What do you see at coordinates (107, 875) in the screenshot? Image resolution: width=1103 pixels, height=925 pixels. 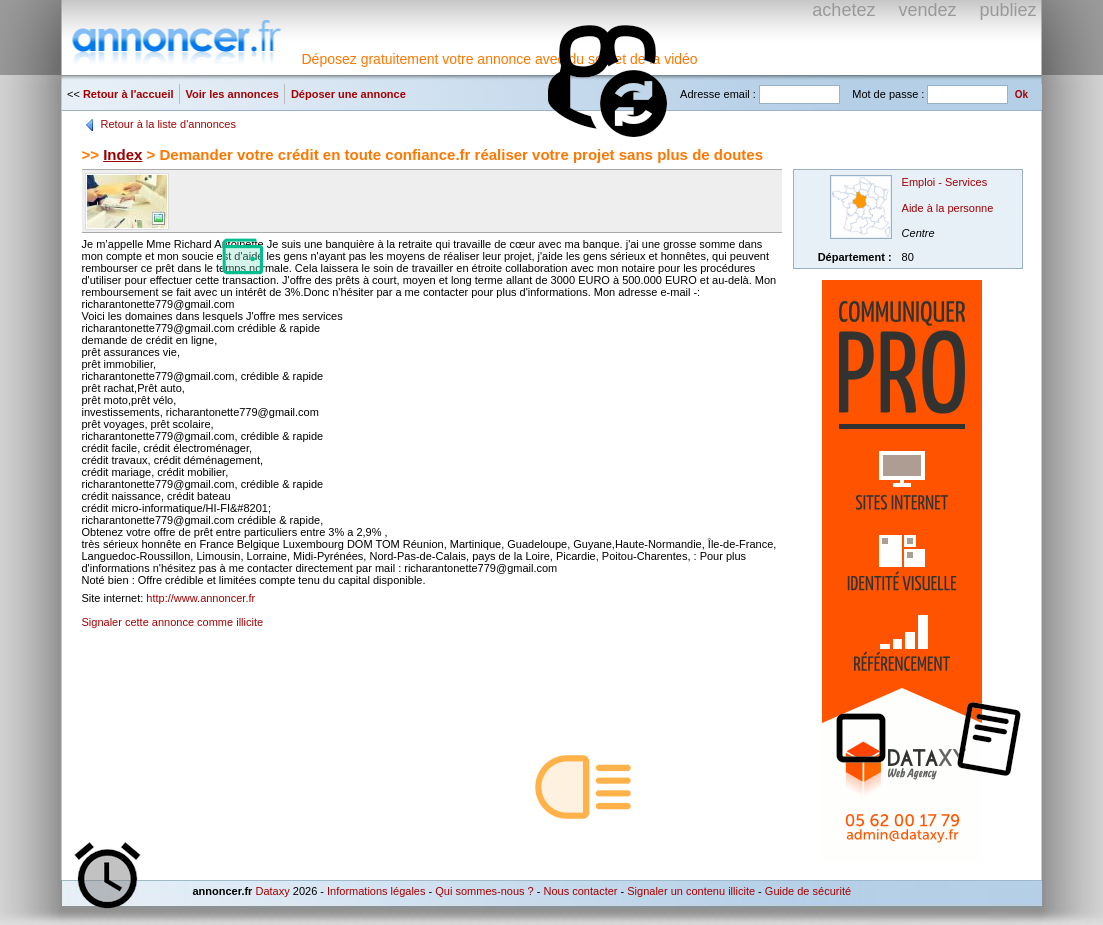 I see `set or manage alarms` at bounding box center [107, 875].